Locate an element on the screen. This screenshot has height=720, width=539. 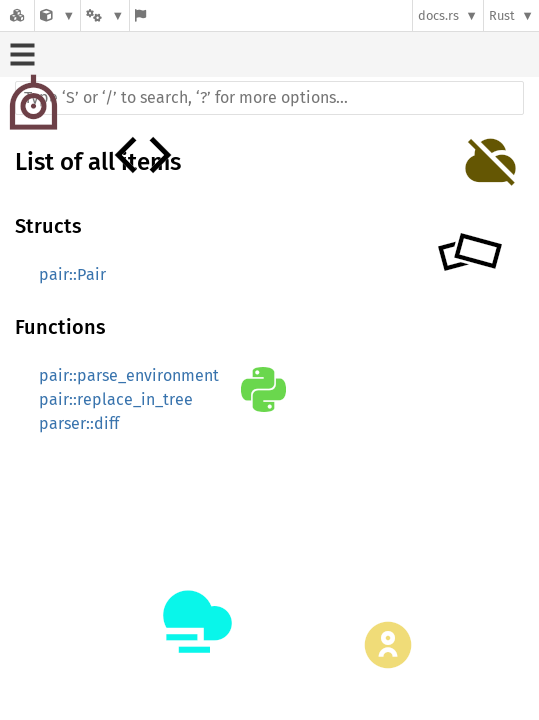
view or edit source code is located at coordinates (143, 155).